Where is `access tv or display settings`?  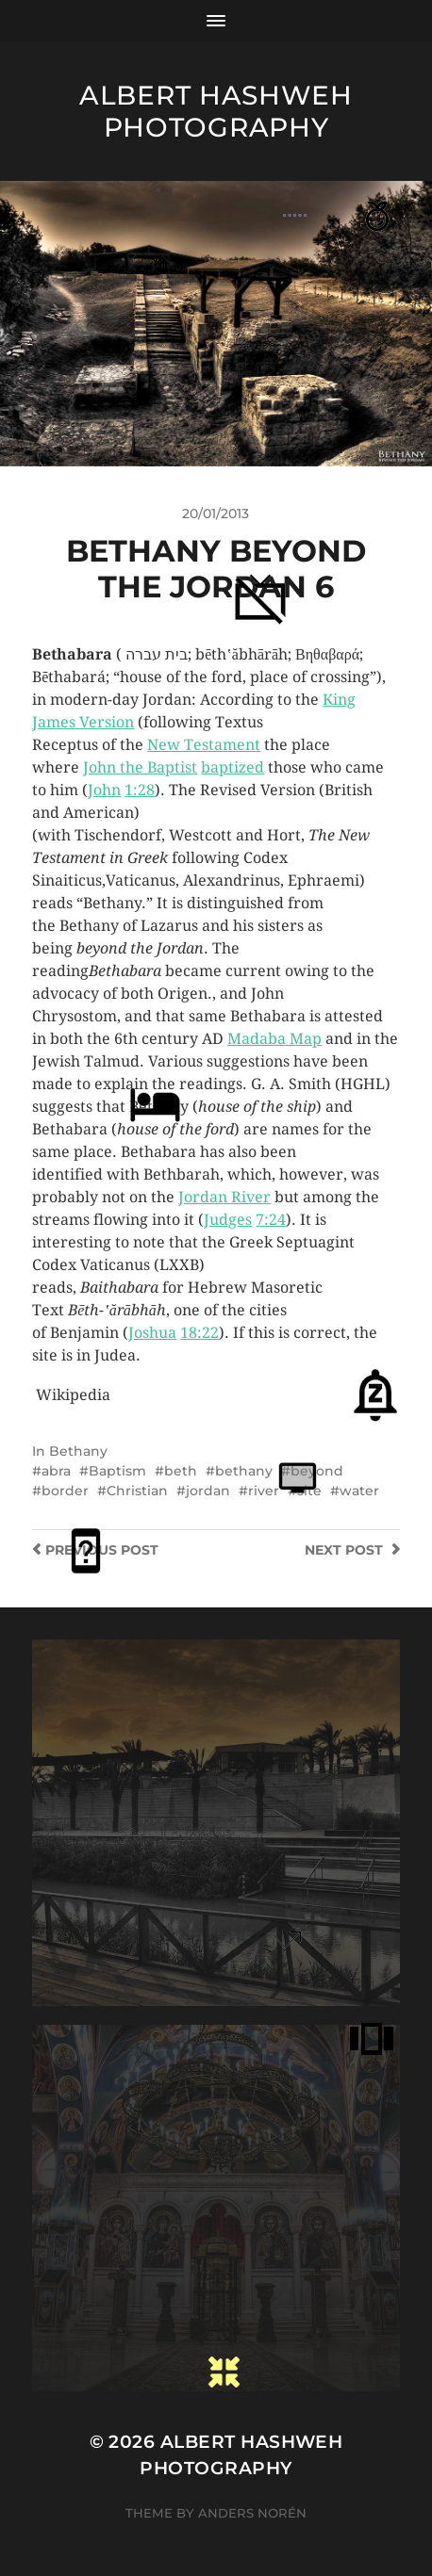 access tv or display settings is located at coordinates (297, 1477).